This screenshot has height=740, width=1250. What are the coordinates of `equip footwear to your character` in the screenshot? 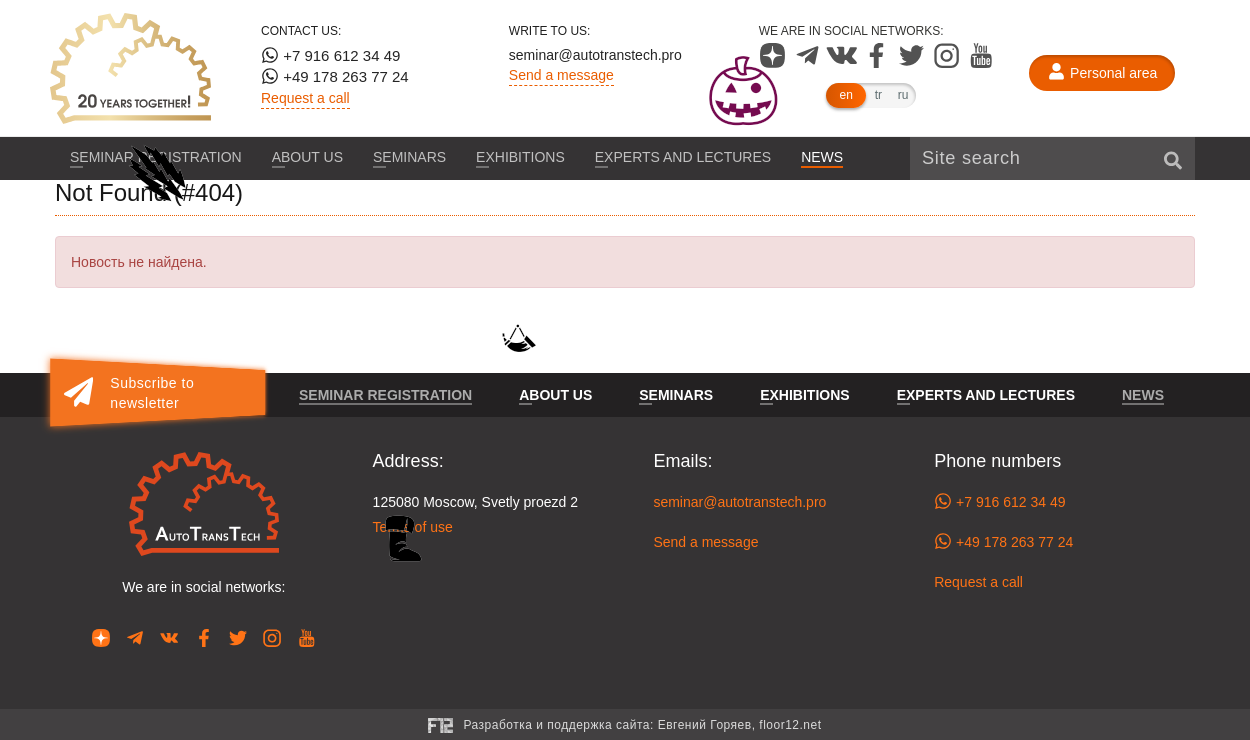 It's located at (400, 538).